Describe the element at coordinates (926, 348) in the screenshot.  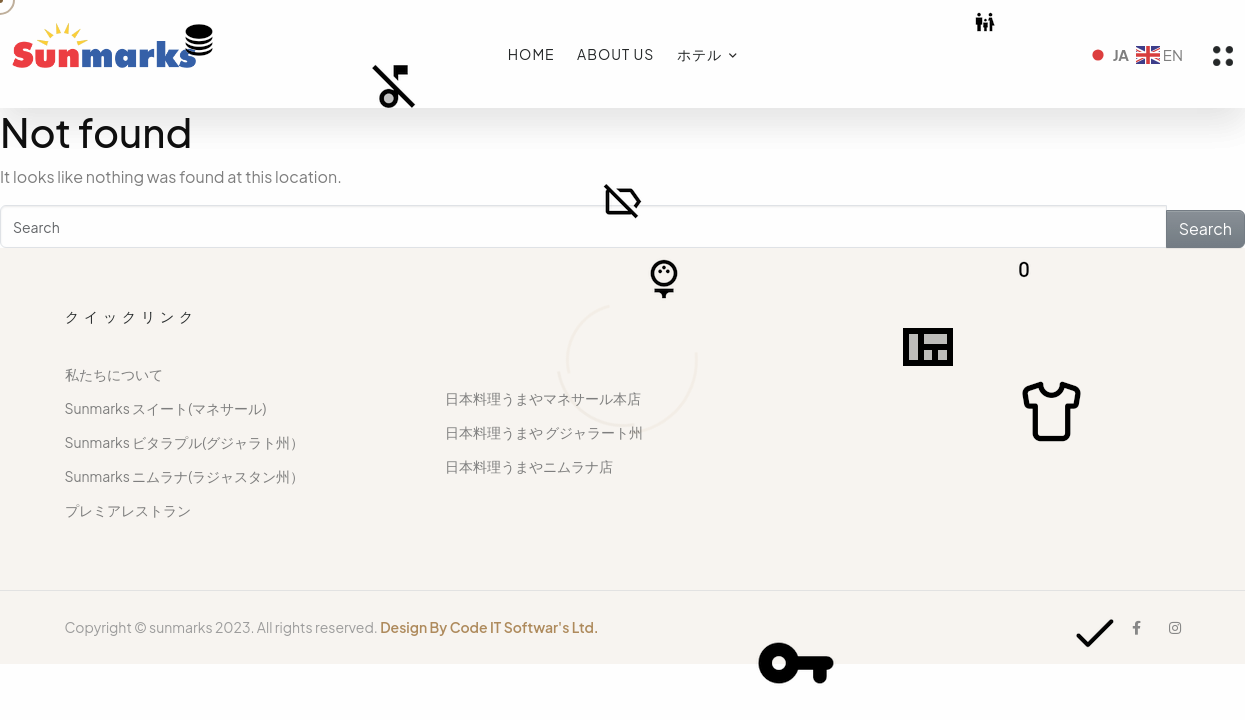
I see `switch to quilt or mosaic view layout` at that location.